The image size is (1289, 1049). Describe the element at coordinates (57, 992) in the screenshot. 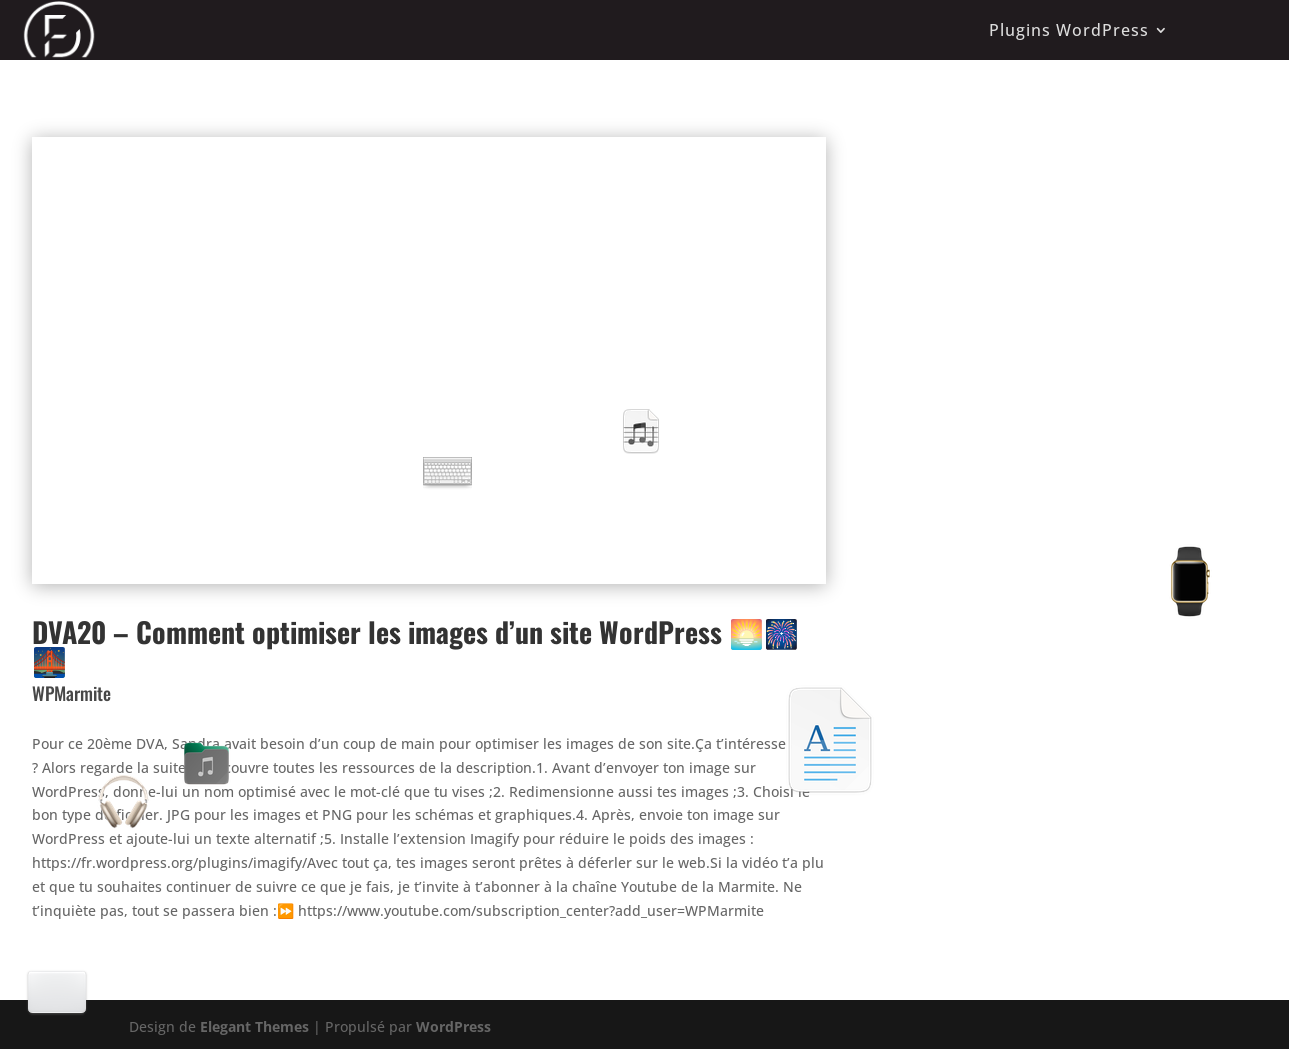

I see `magic trackpad connected via bluetooth` at that location.